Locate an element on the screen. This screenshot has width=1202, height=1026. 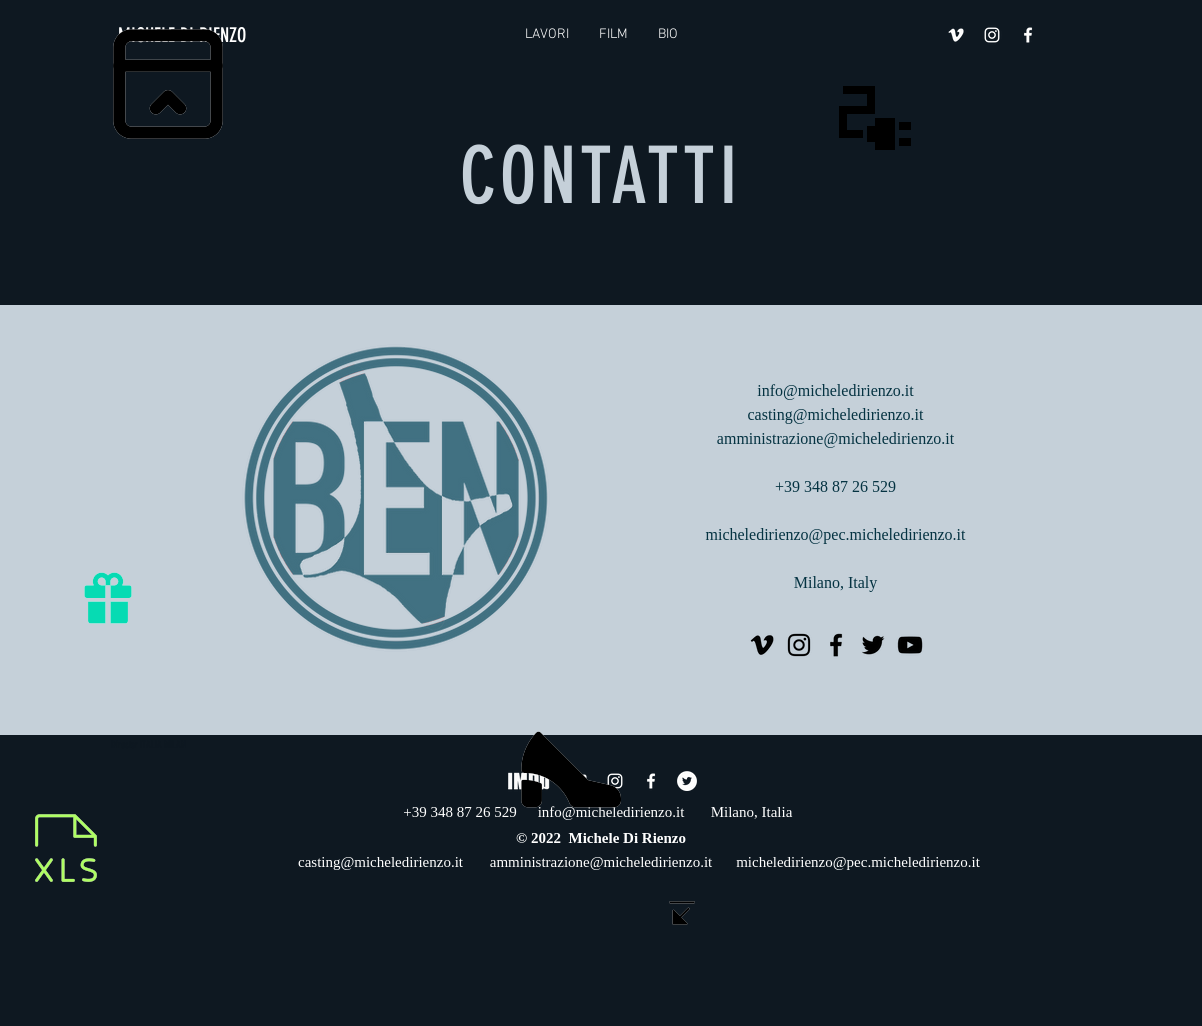
access gifts or rewards is located at coordinates (108, 598).